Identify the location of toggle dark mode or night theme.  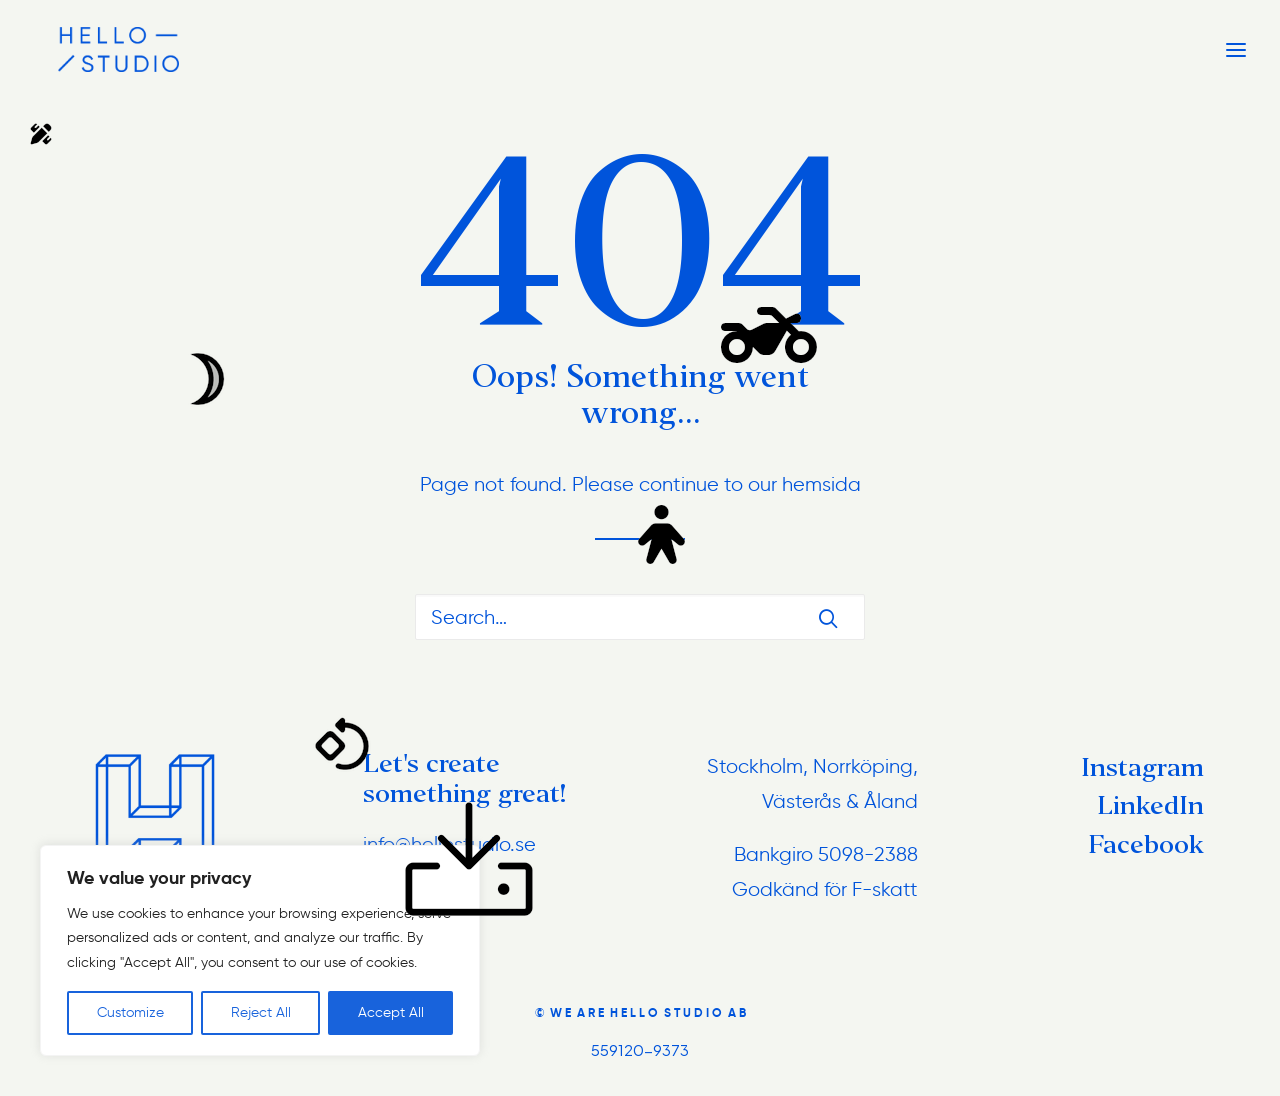
(206, 379).